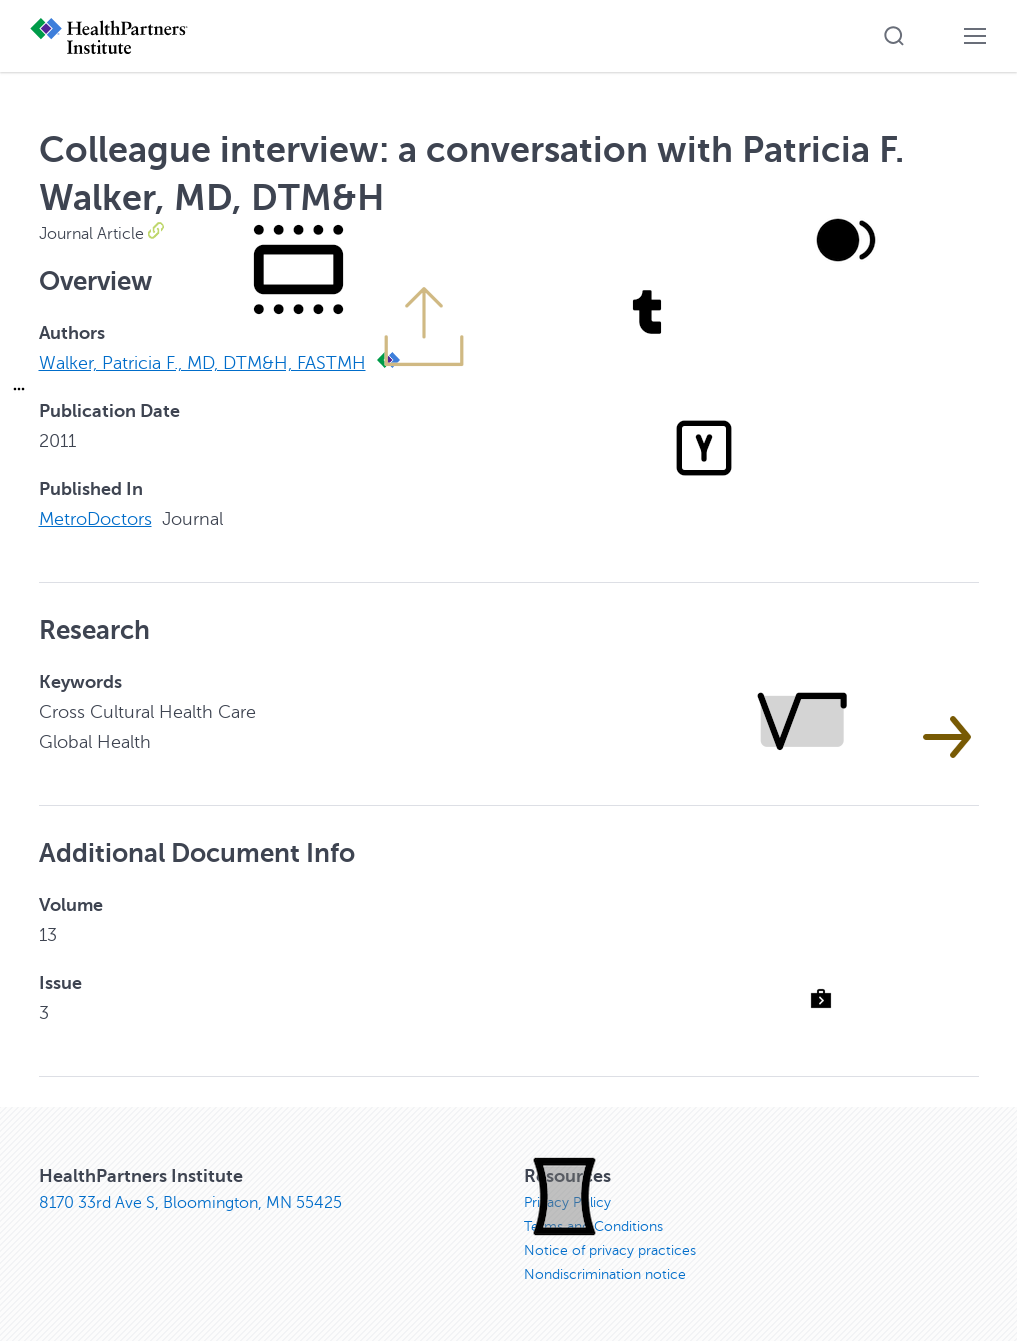 This screenshot has height=1341, width=1017. What do you see at coordinates (298, 269) in the screenshot?
I see `insert a content section or block` at bounding box center [298, 269].